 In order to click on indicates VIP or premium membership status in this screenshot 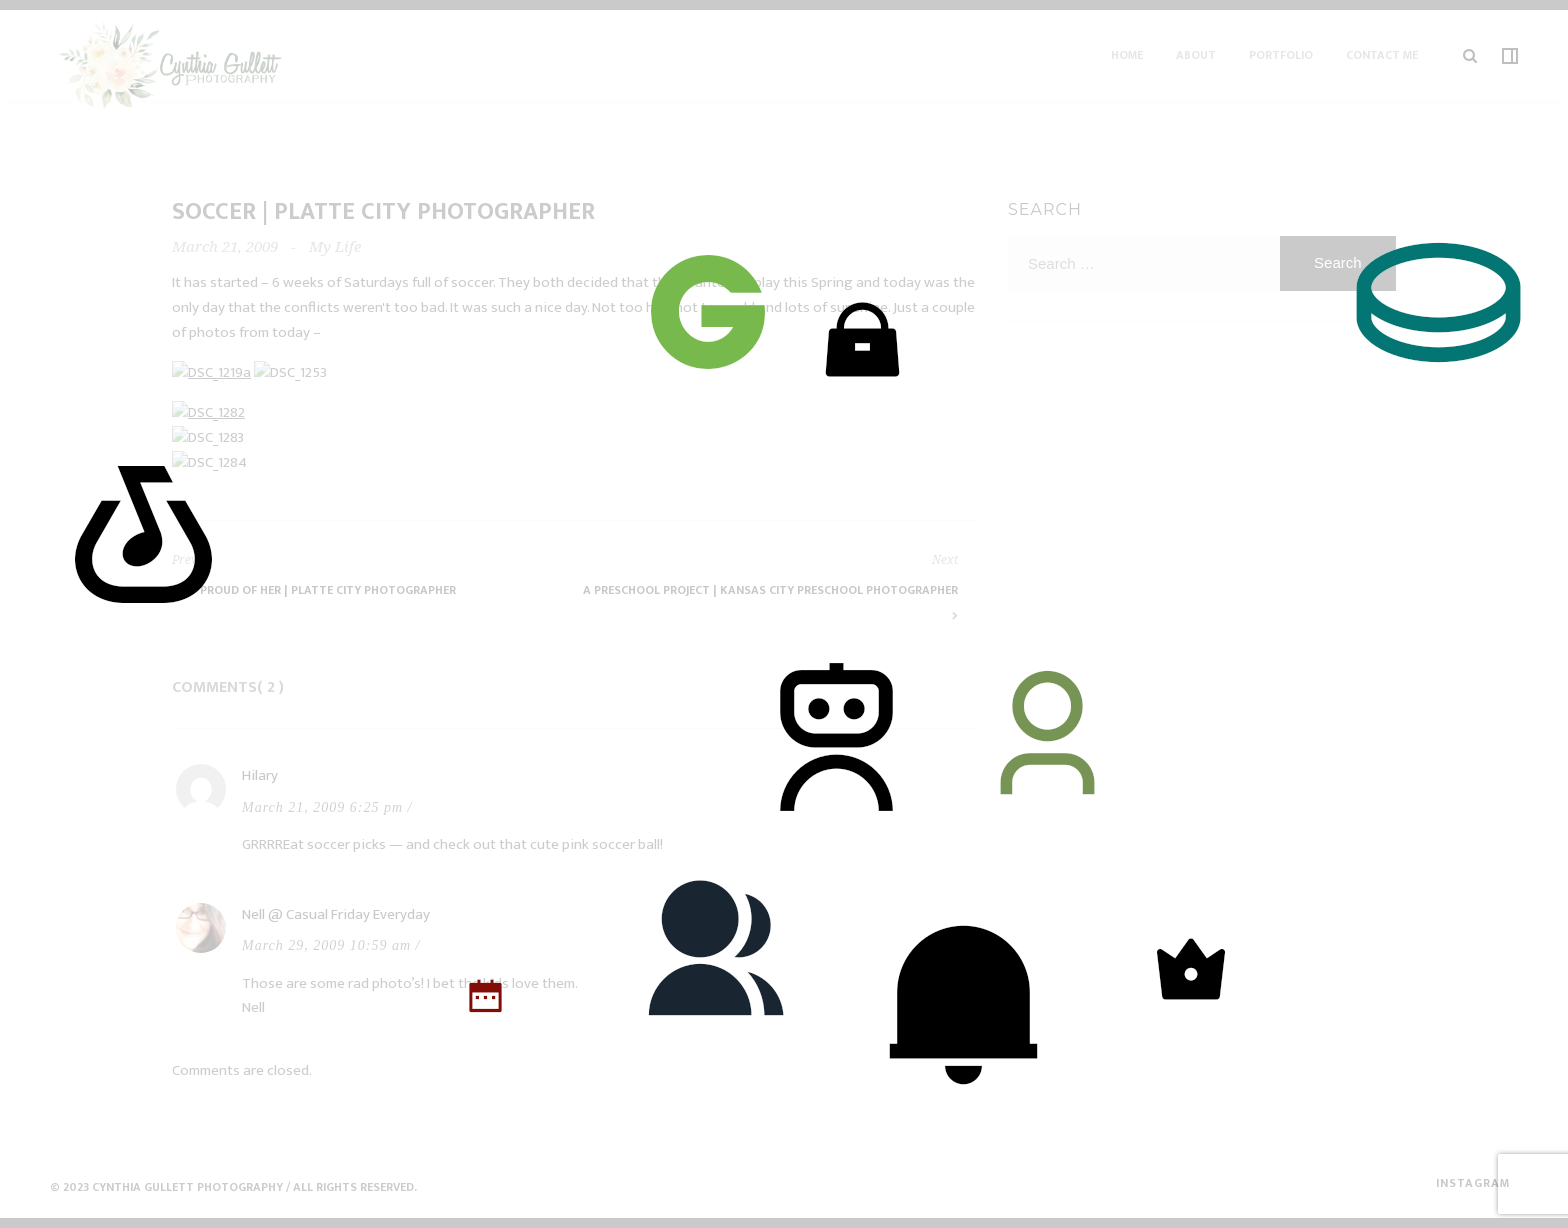, I will do `click(1191, 971)`.